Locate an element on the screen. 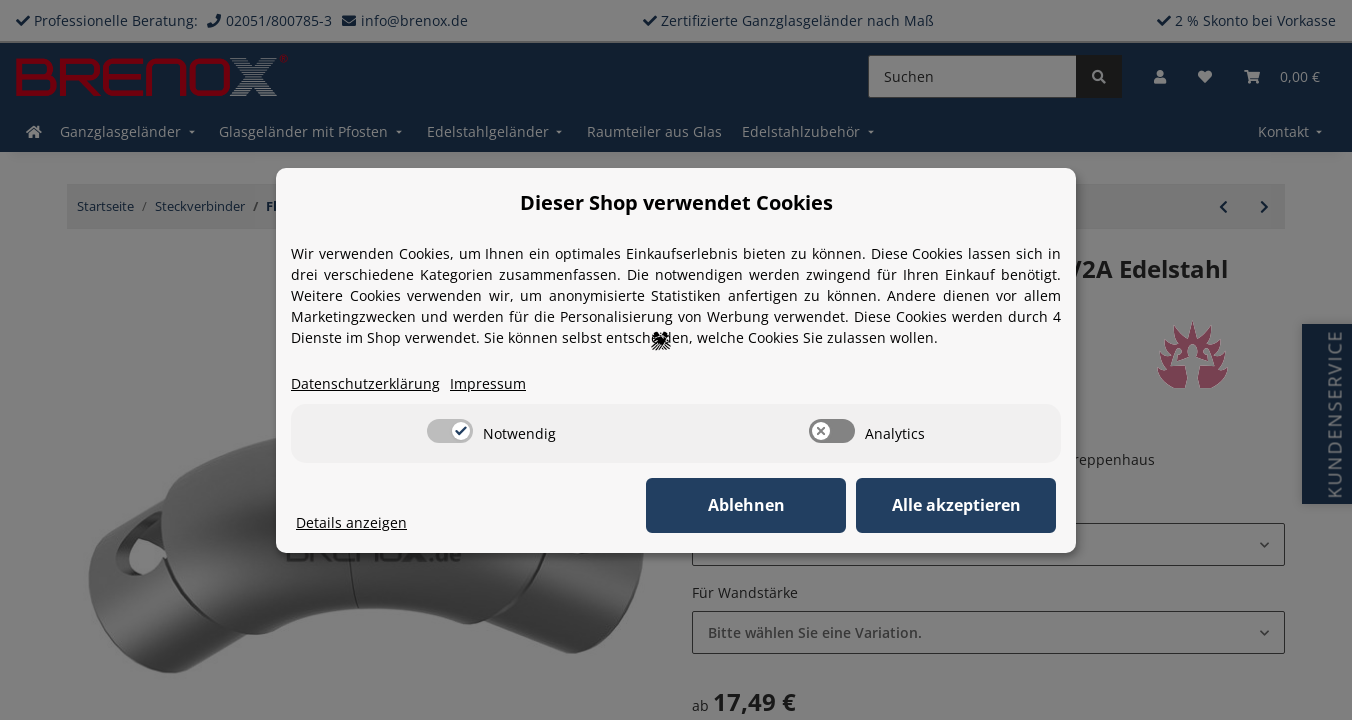 The image size is (1352, 720). equip gloves or hand gear is located at coordinates (661, 341).